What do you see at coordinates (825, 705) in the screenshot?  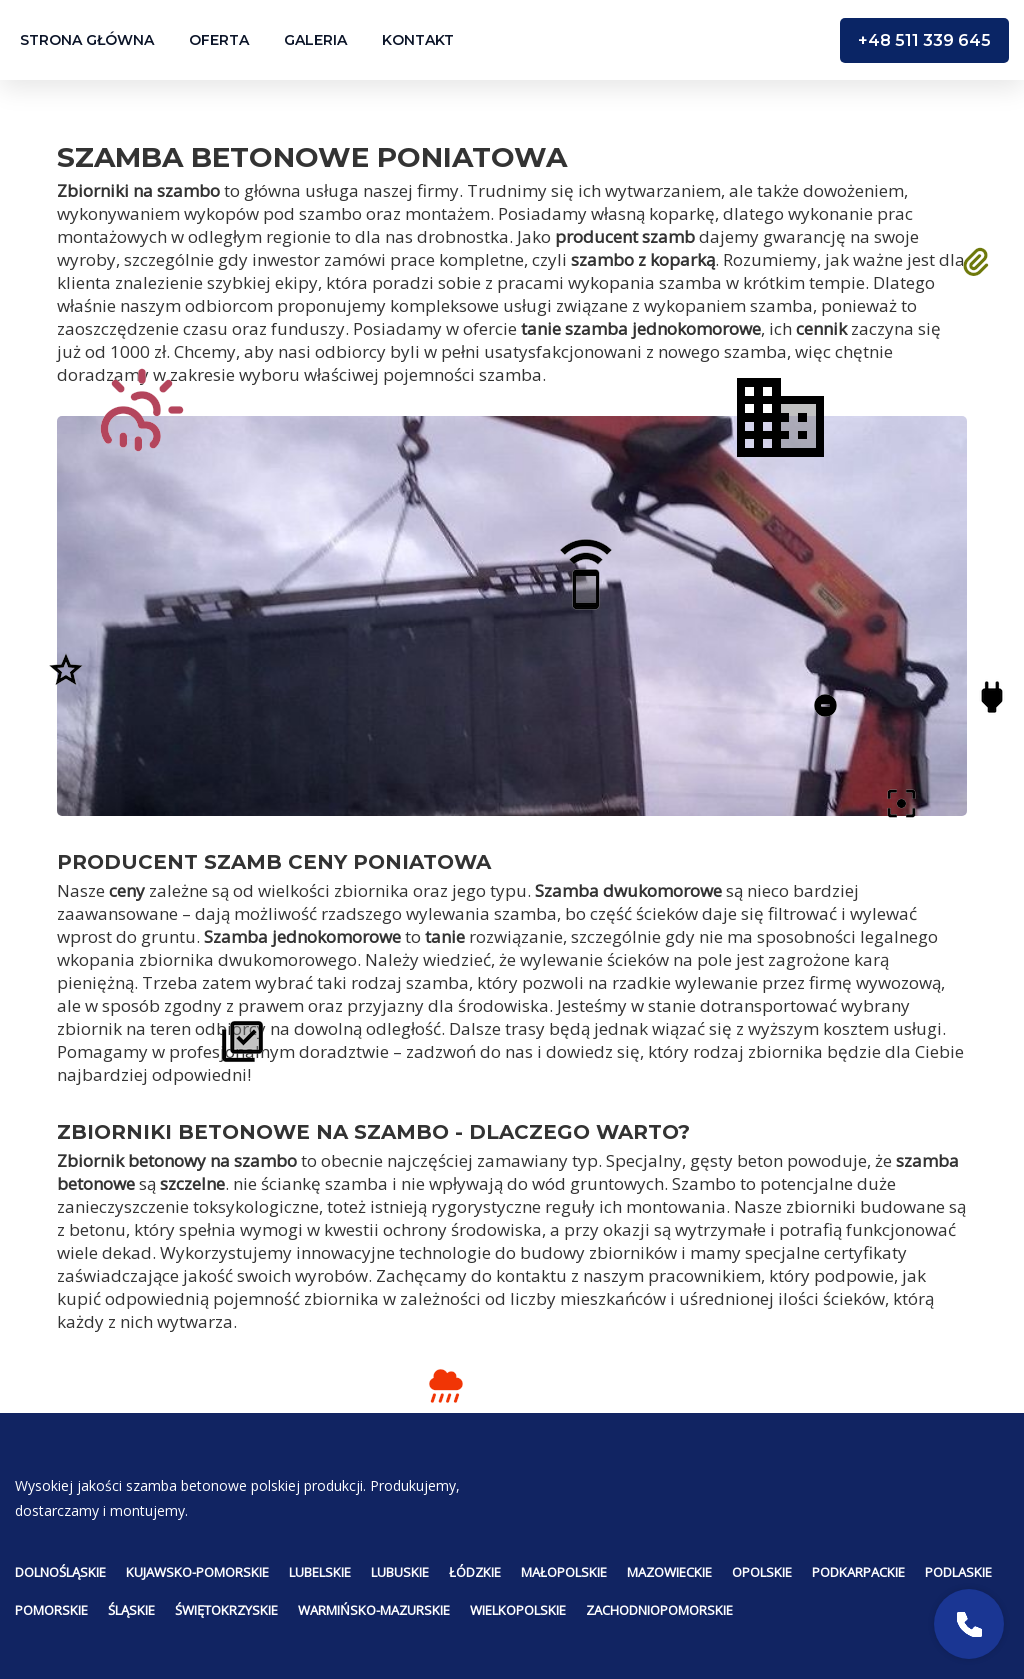 I see `remove an item from a list` at bounding box center [825, 705].